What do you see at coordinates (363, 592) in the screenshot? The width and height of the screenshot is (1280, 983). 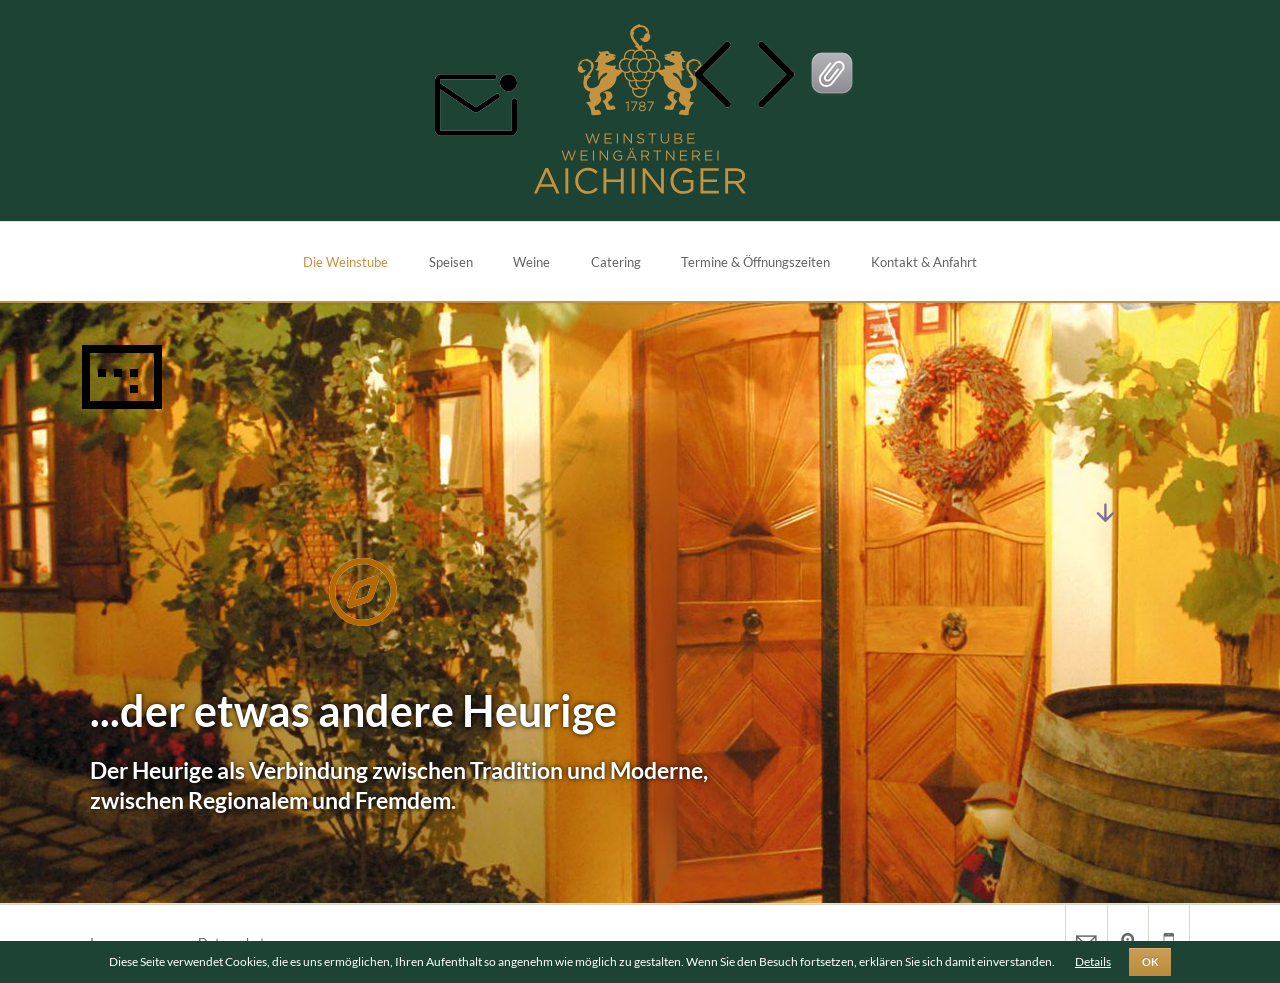 I see `access navigation or direction features` at bounding box center [363, 592].